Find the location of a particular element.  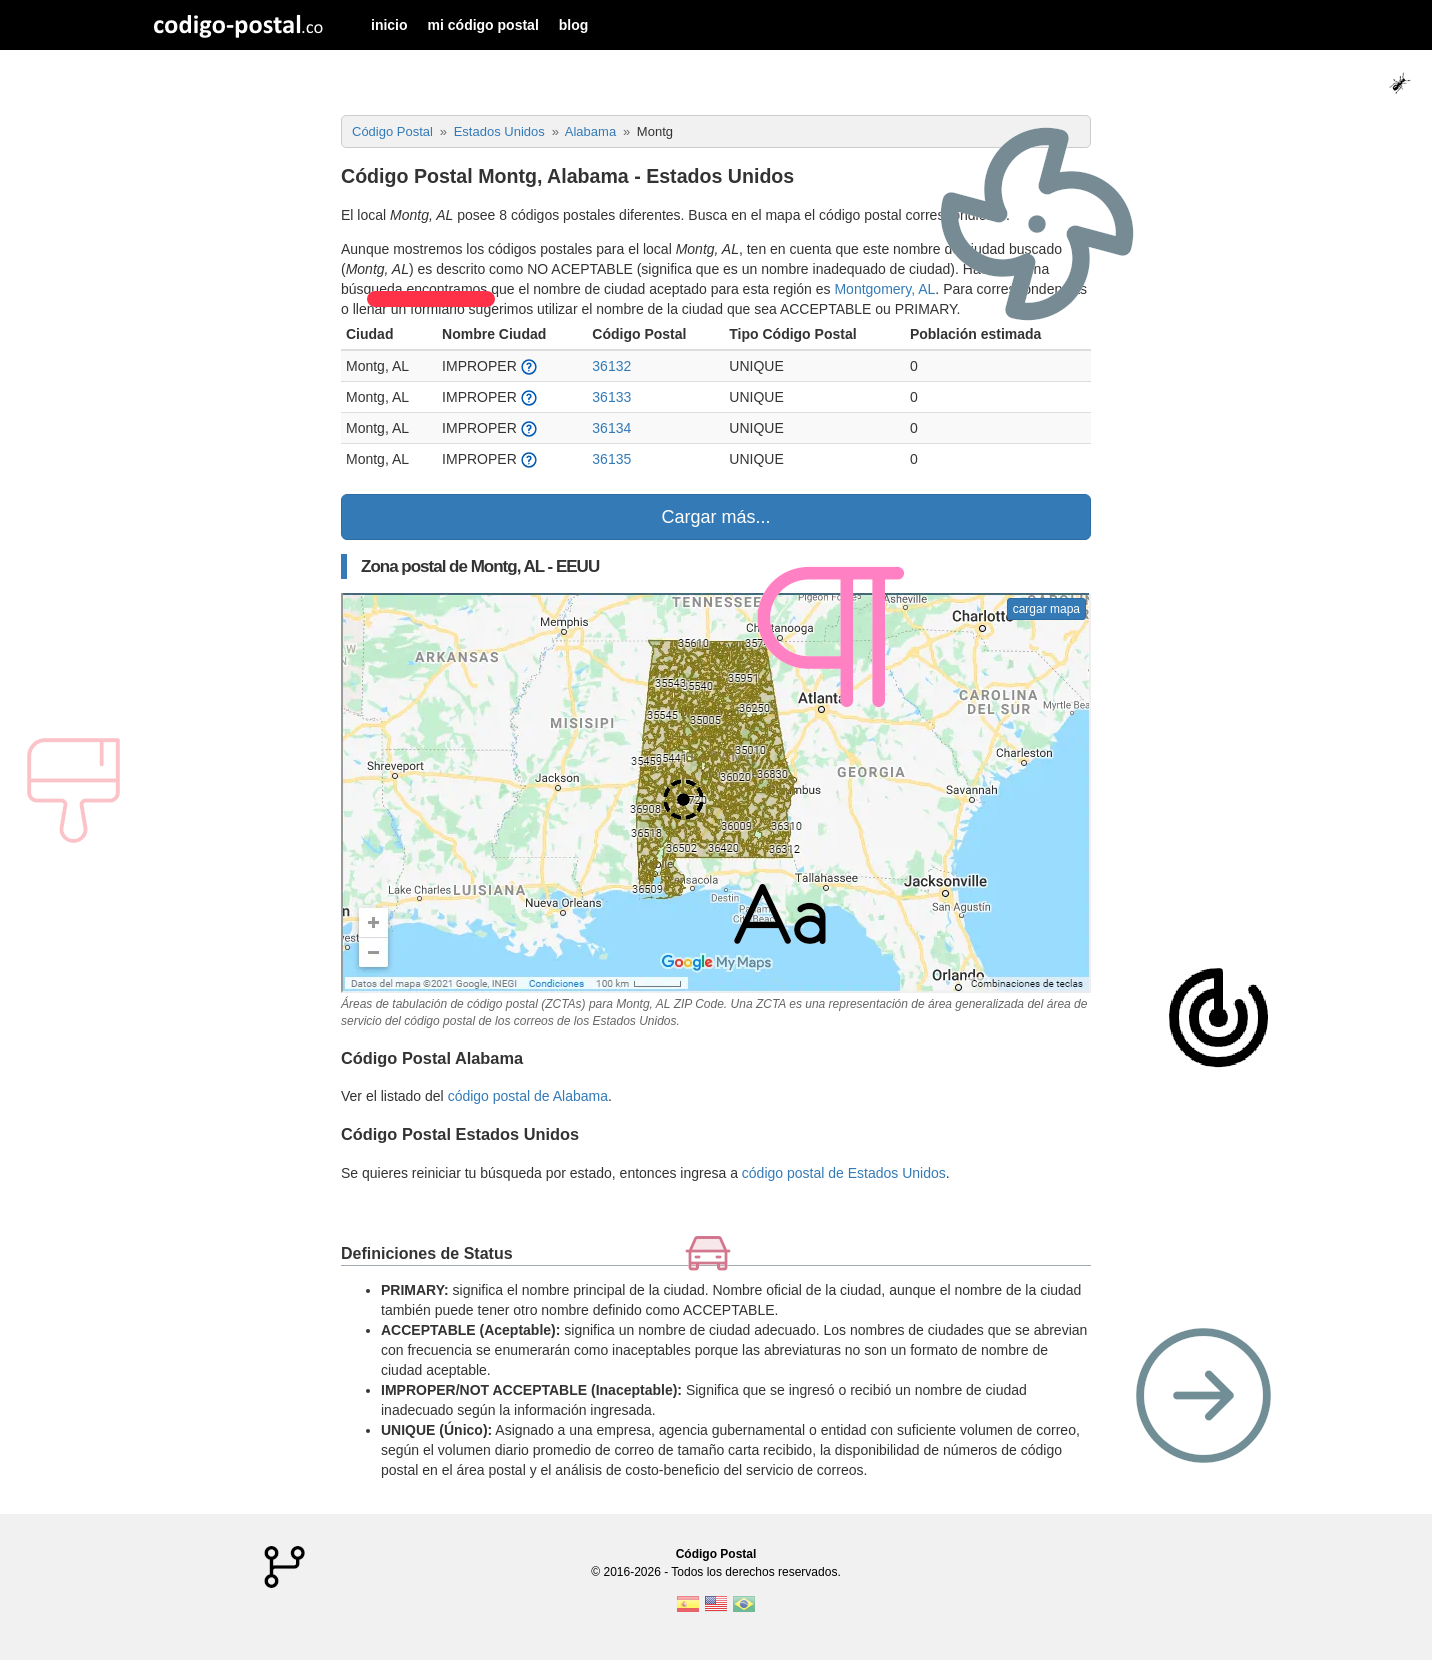

proceed to the next step is located at coordinates (1203, 1395).